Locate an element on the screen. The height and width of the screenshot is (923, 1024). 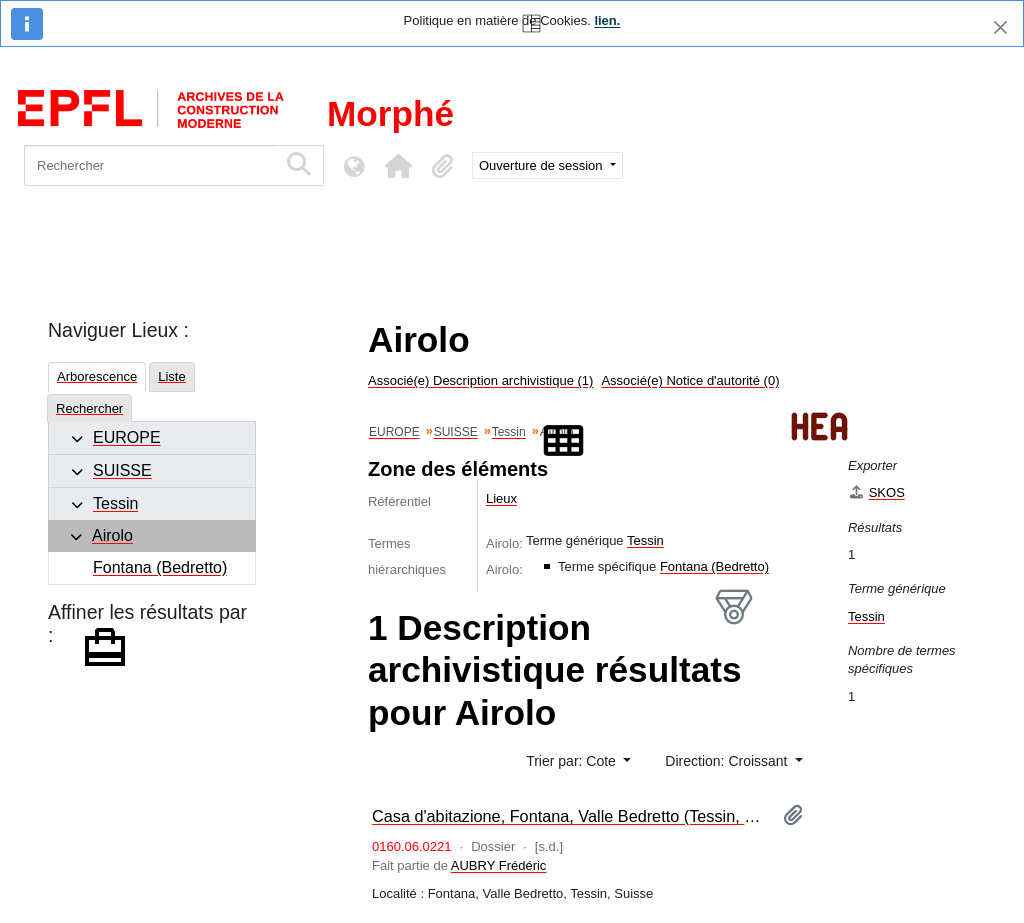
view achievements or awards is located at coordinates (734, 607).